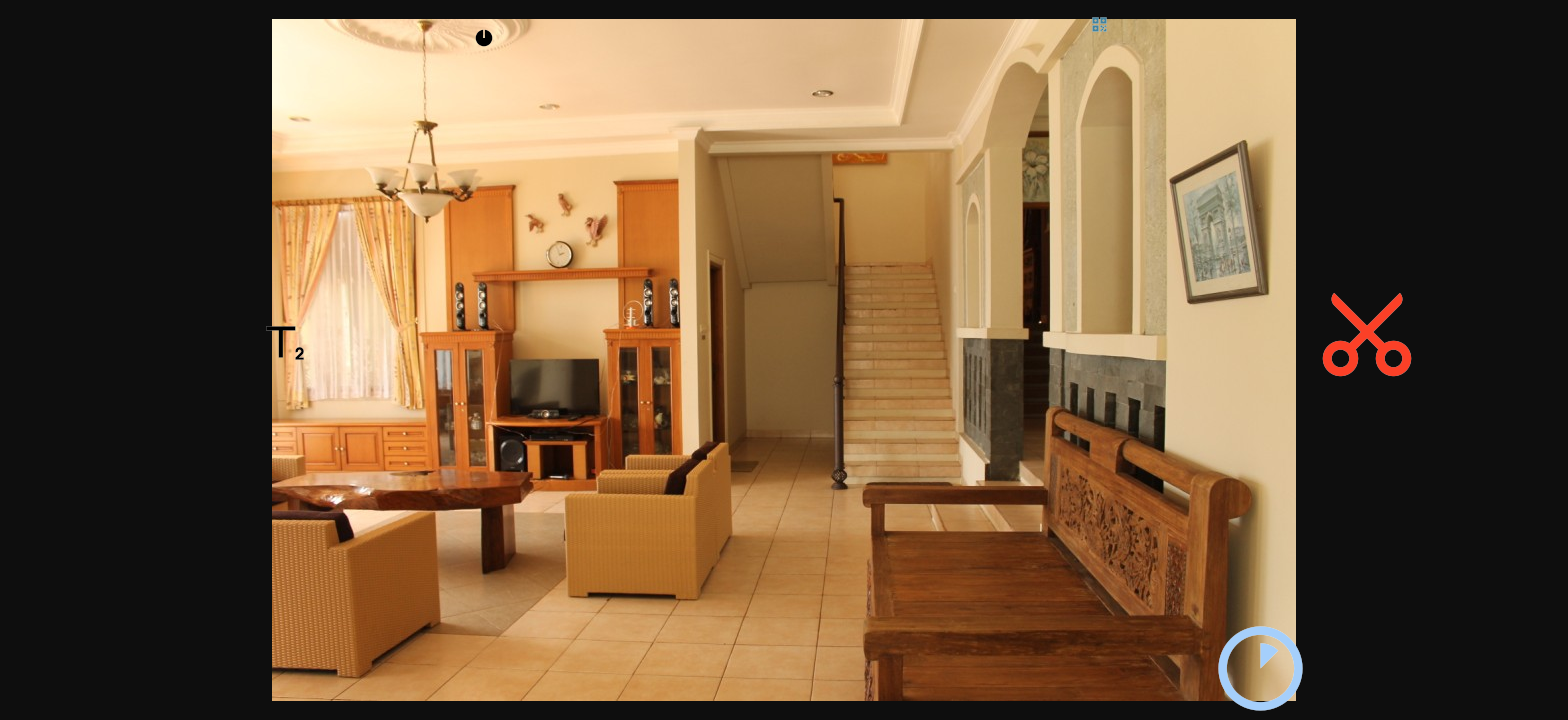 Image resolution: width=1568 pixels, height=720 pixels. Describe the element at coordinates (484, 38) in the screenshot. I see `power off or shut down the device` at that location.